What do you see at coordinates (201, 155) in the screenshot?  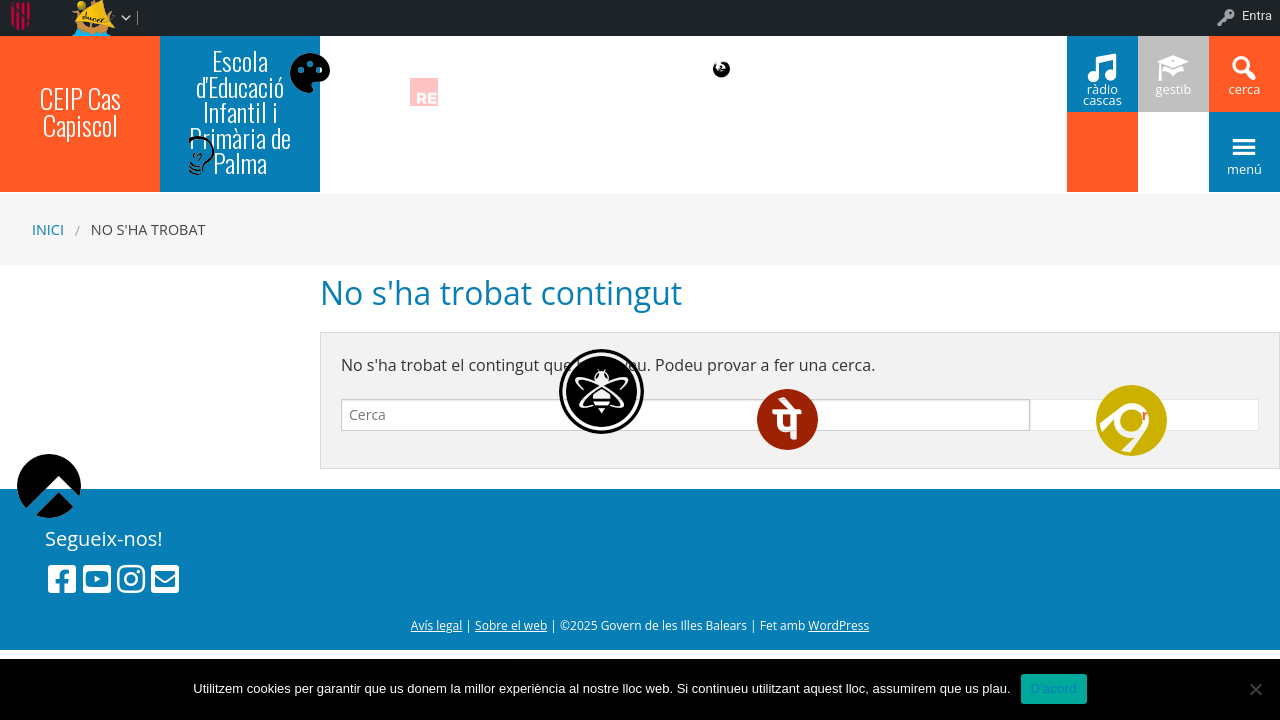 I see `open jabber messaging app` at bounding box center [201, 155].